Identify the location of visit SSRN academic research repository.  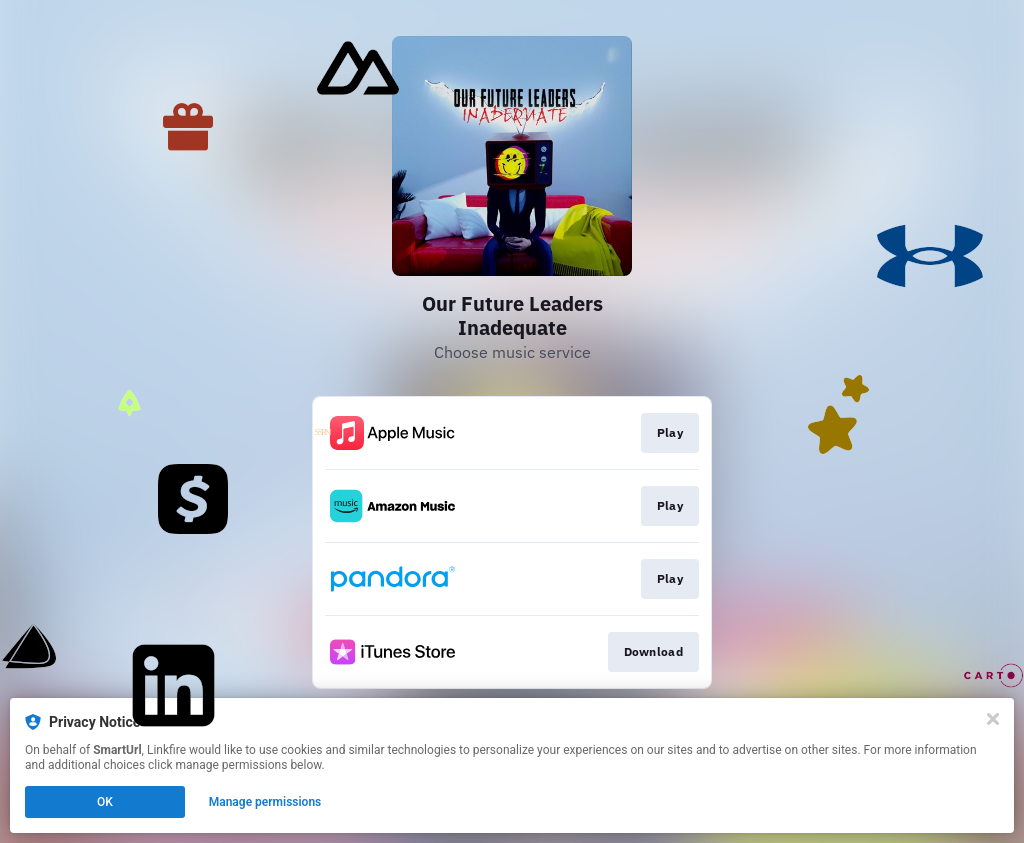
(323, 432).